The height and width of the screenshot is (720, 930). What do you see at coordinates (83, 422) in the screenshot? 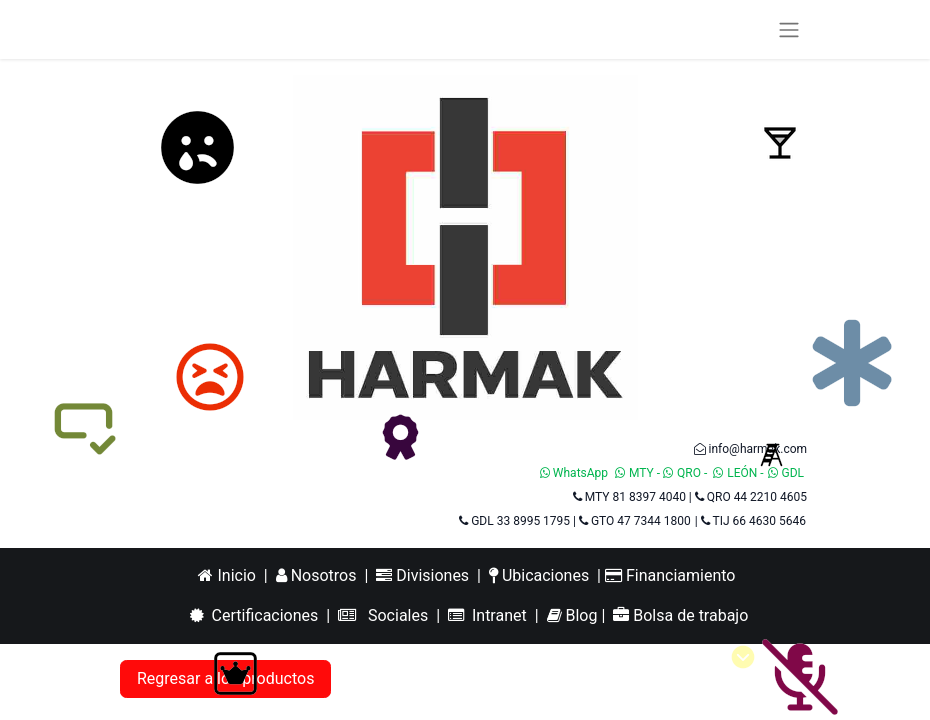
I see `input field validated successfully` at bounding box center [83, 422].